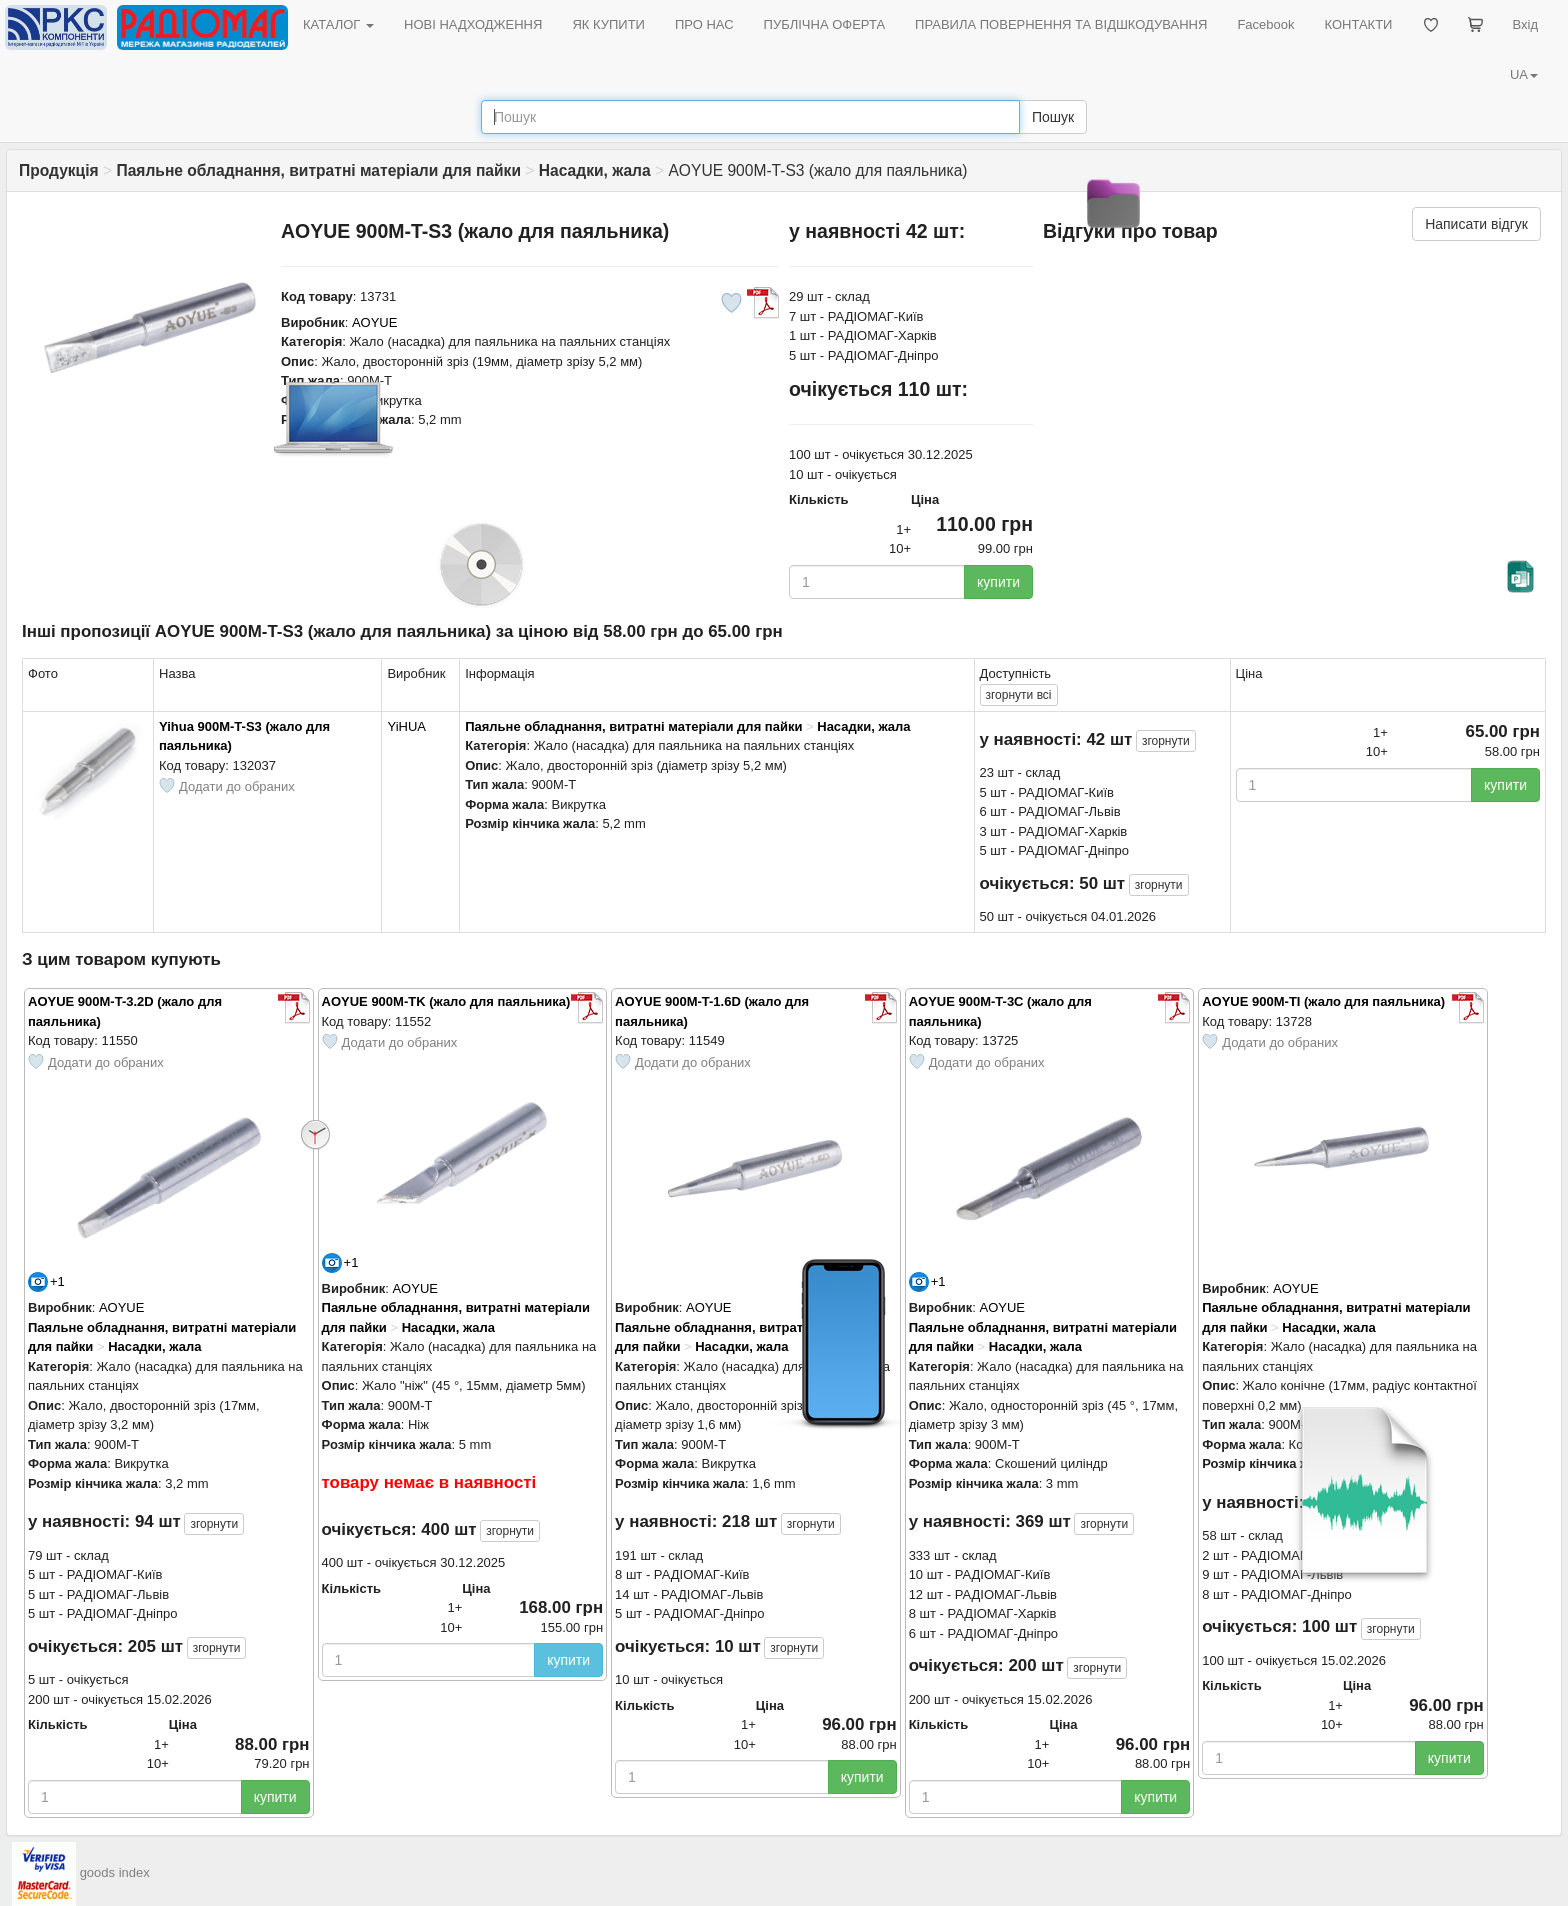 This screenshot has height=1906, width=1568. I want to click on access CD/DVD drive or optical media, so click(481, 564).